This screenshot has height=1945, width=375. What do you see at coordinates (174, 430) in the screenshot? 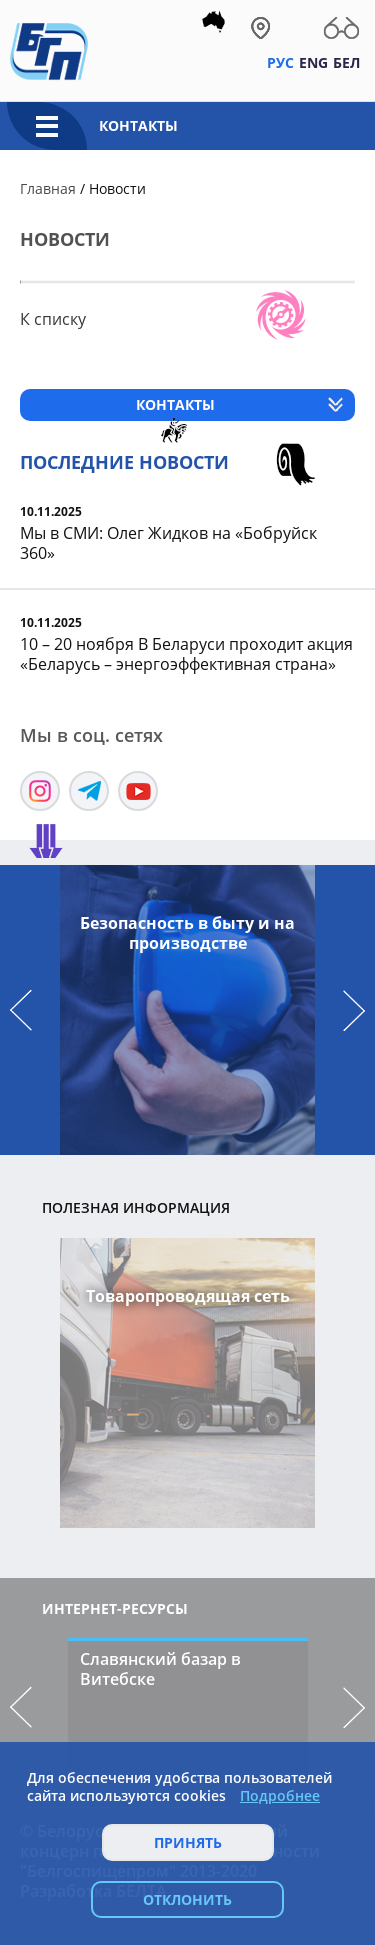
I see `select cavalry unit type` at bounding box center [174, 430].